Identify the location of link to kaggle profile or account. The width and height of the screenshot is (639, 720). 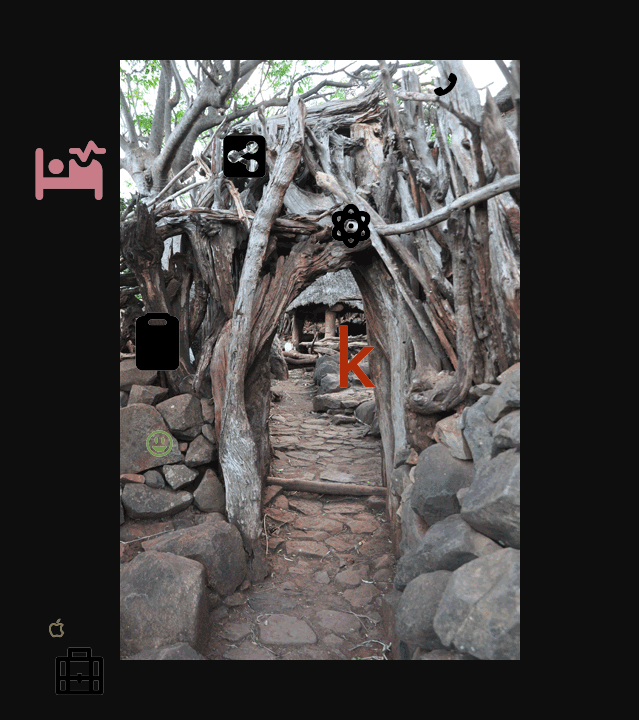
(357, 356).